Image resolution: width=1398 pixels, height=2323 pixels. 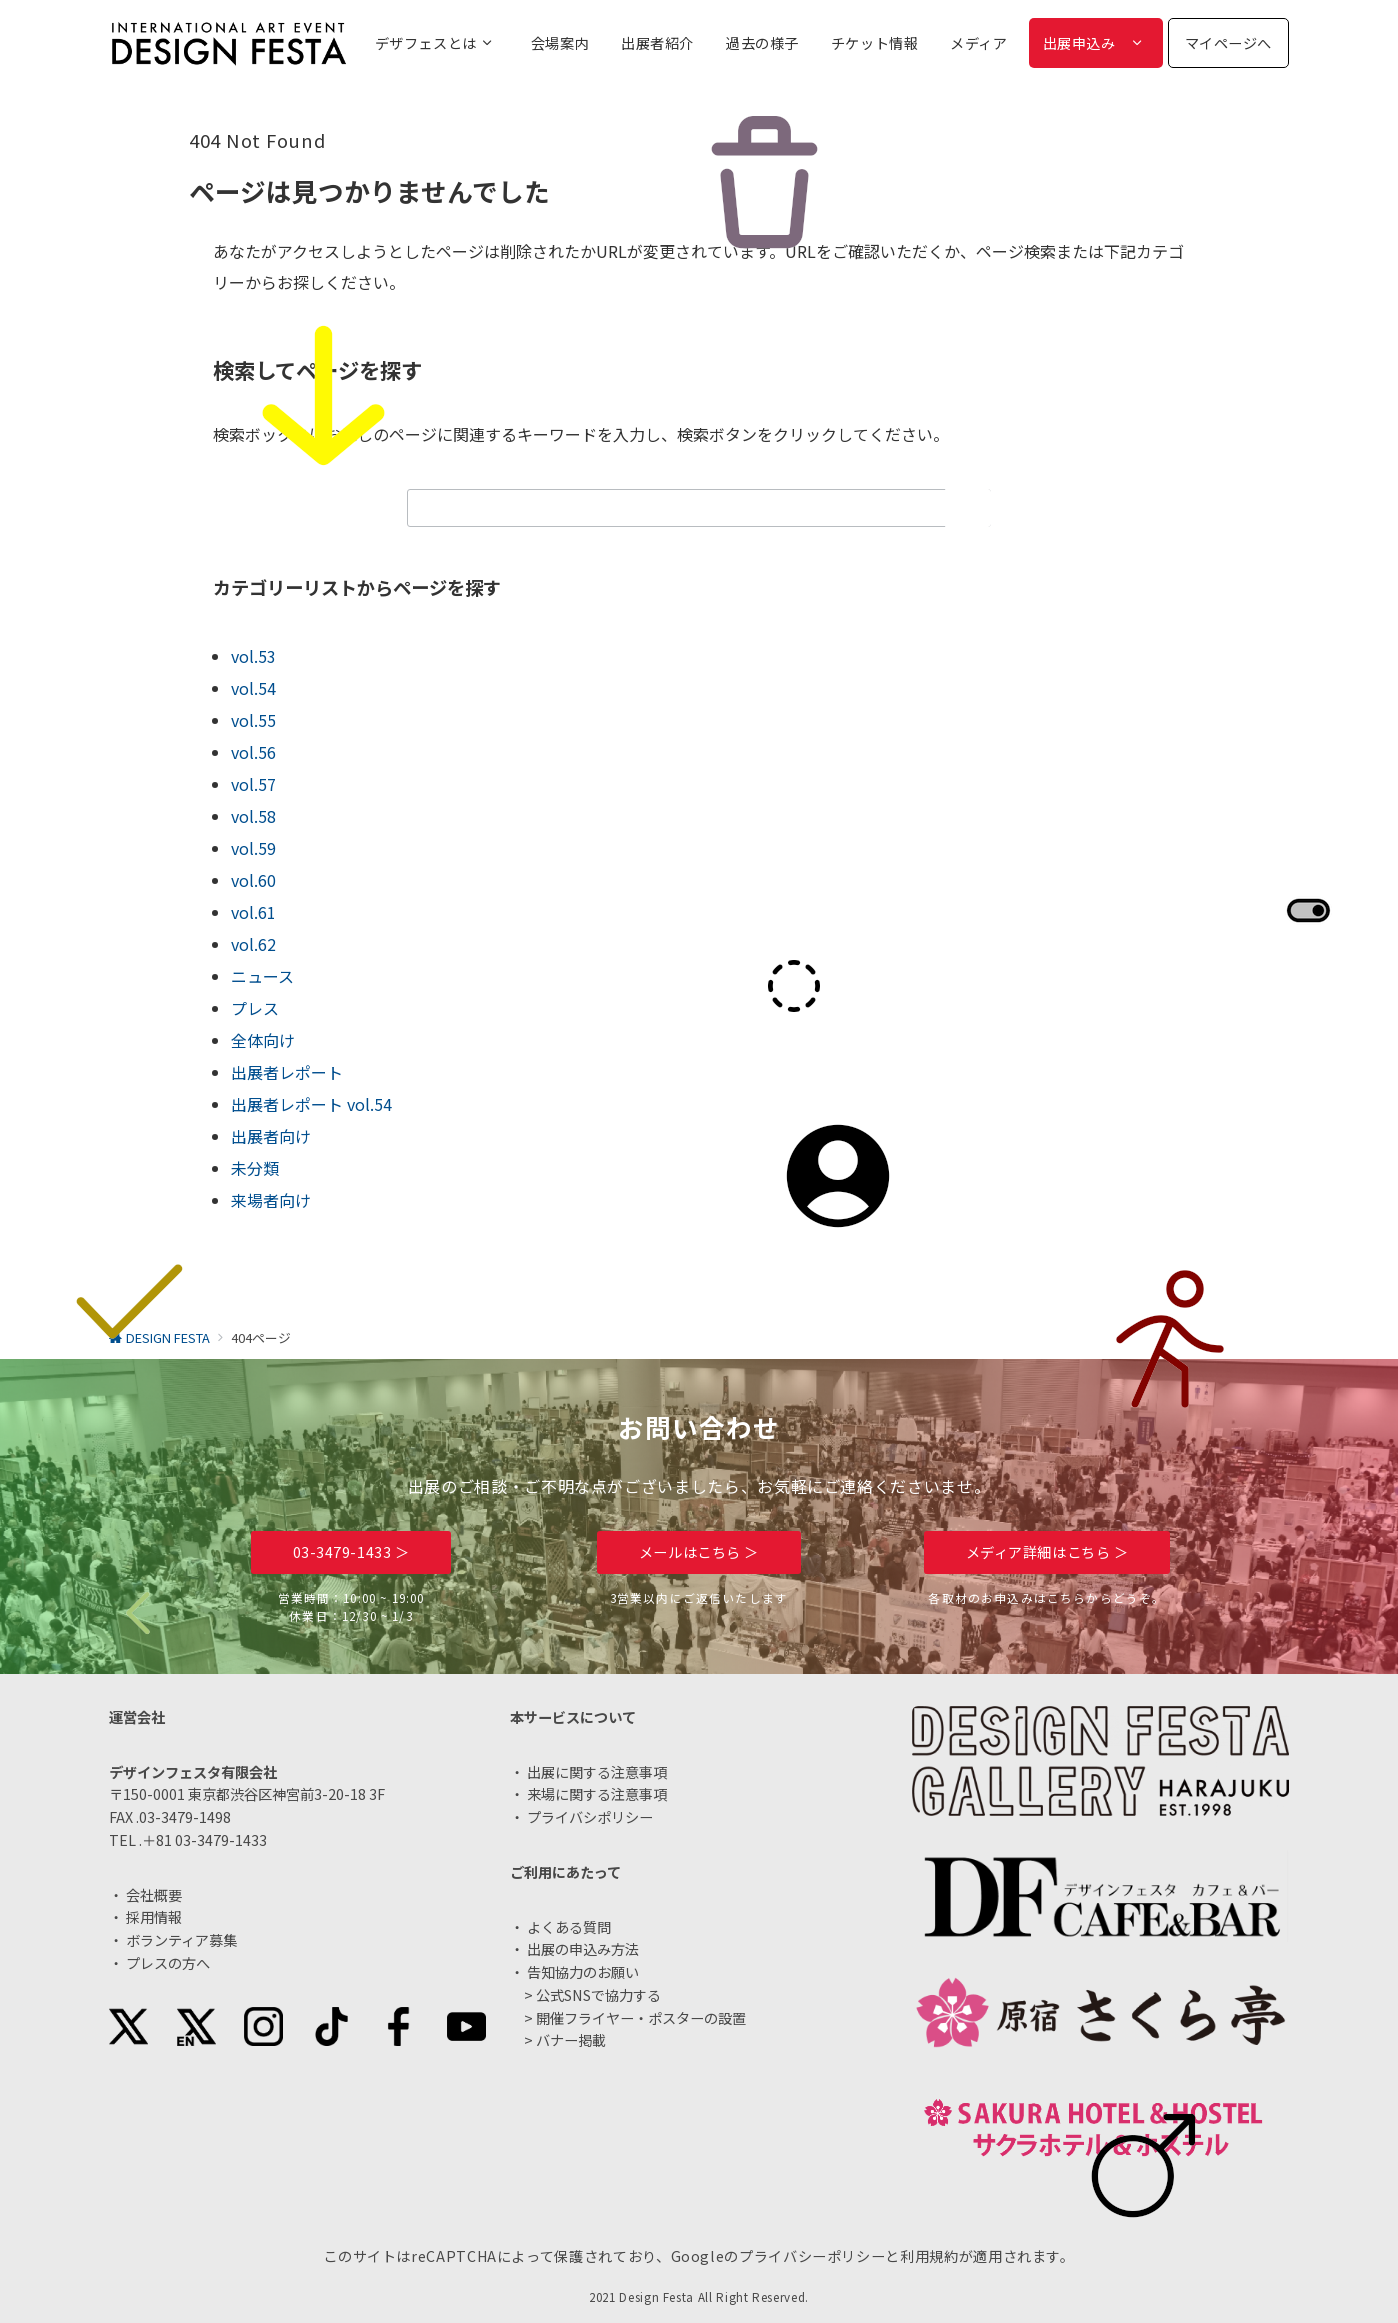 I want to click on pedestrian or walking directions mode, so click(x=1170, y=1339).